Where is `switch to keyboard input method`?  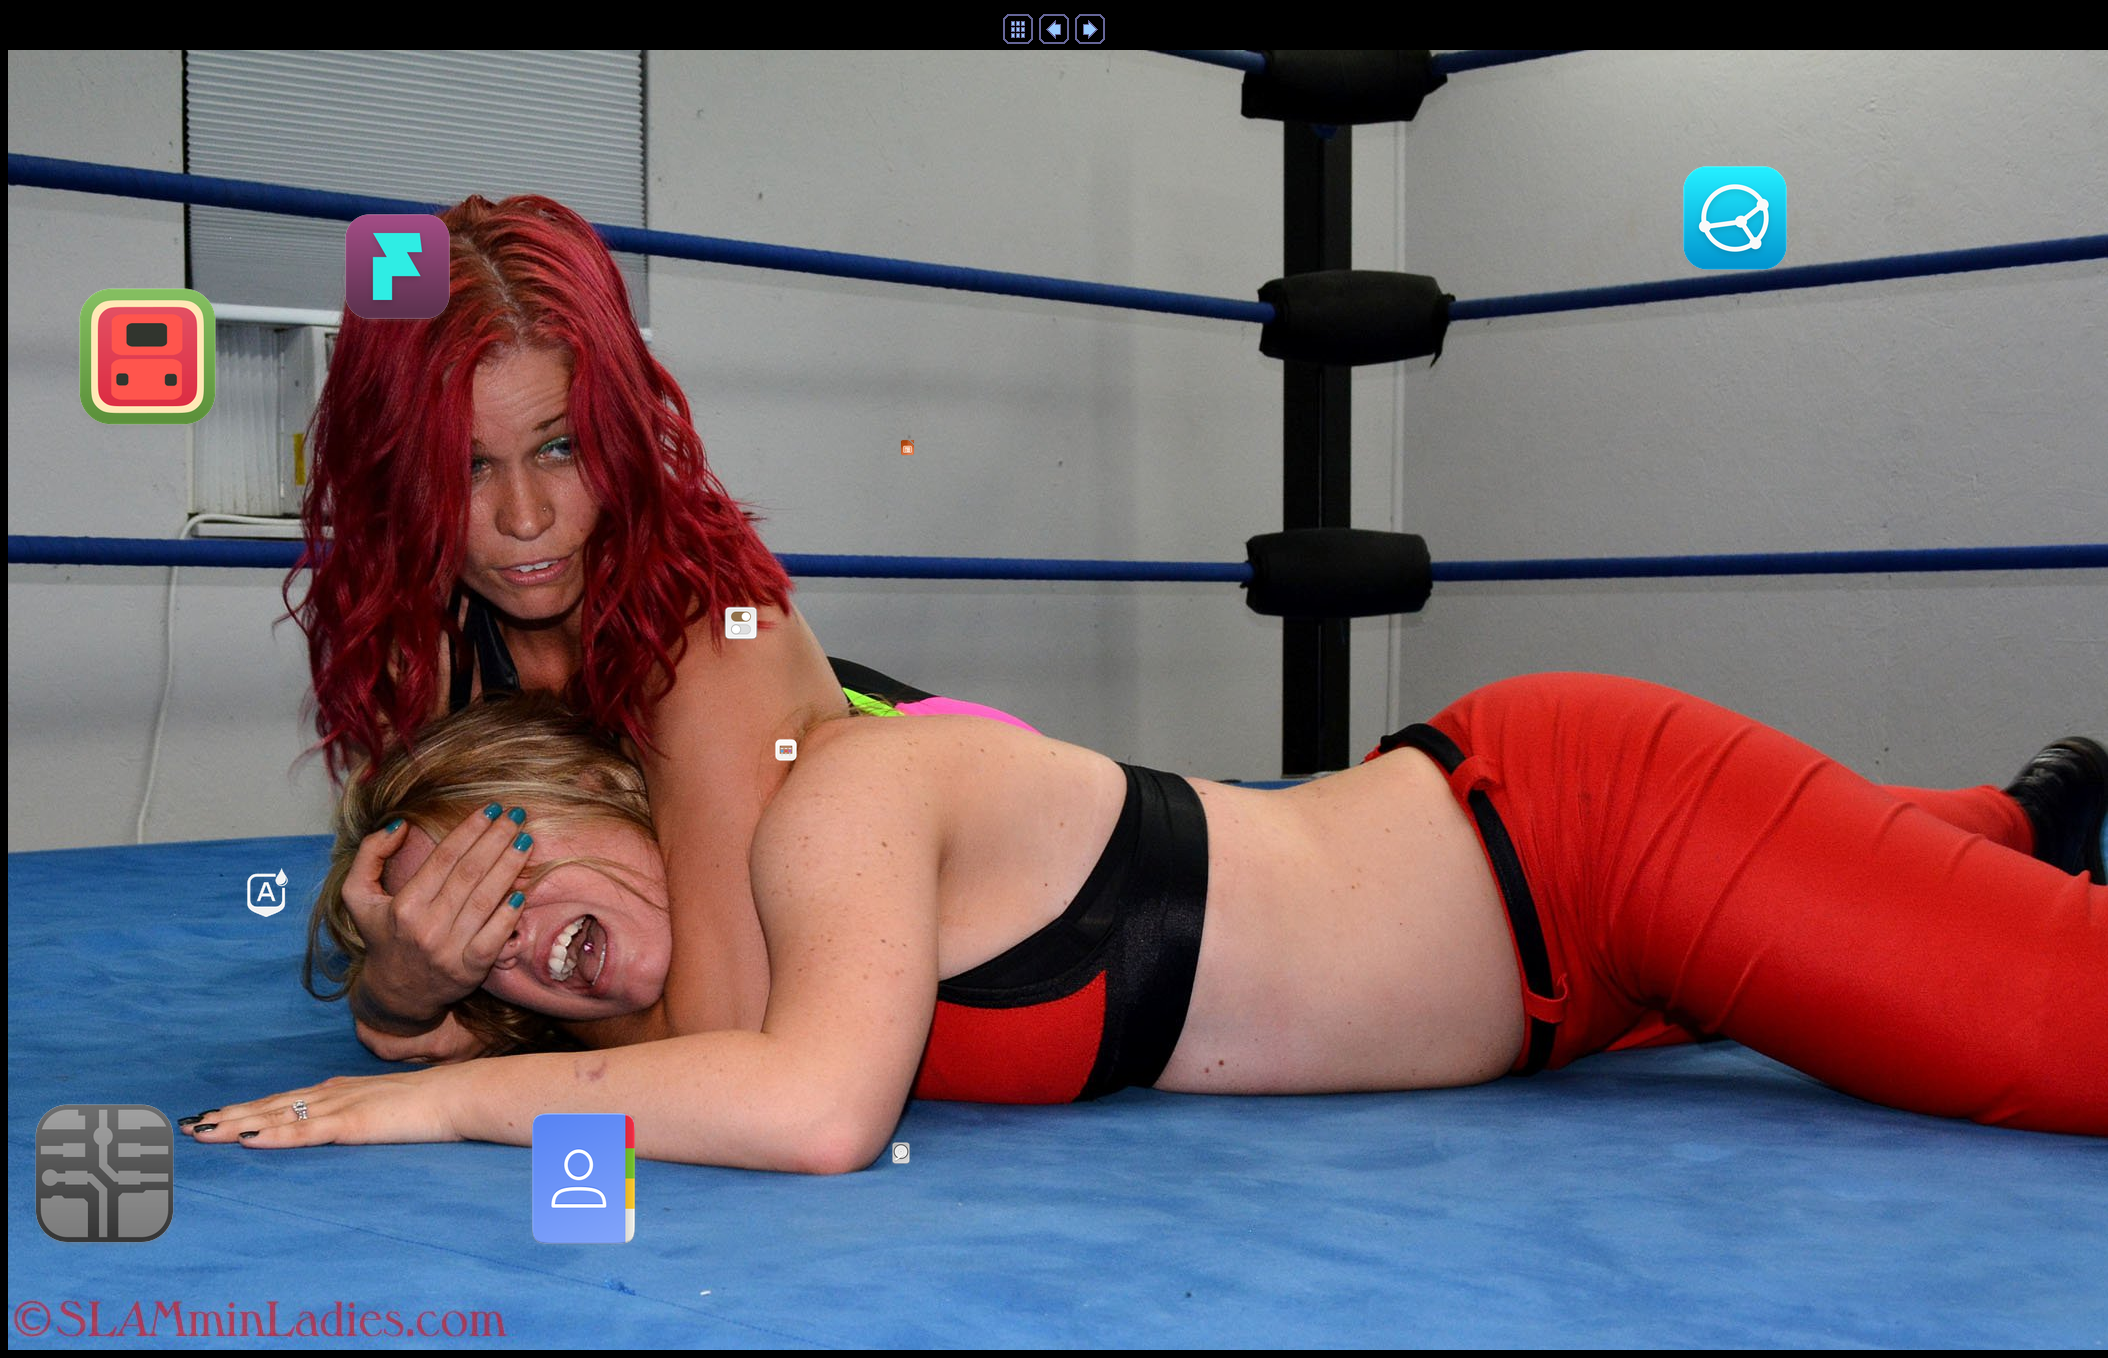
switch to keyboard input method is located at coordinates (267, 892).